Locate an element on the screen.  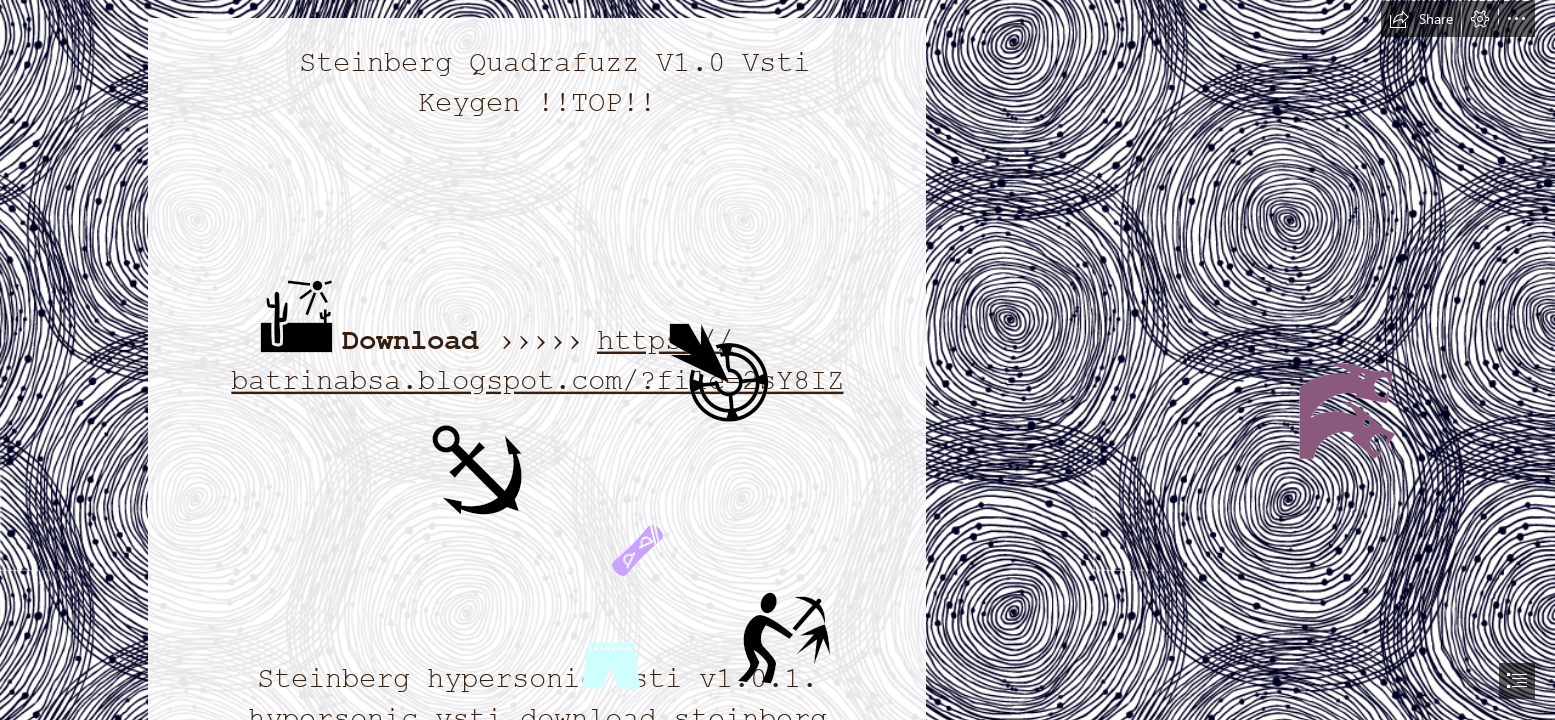
select underwear or shorts in a clothing game is located at coordinates (611, 666).